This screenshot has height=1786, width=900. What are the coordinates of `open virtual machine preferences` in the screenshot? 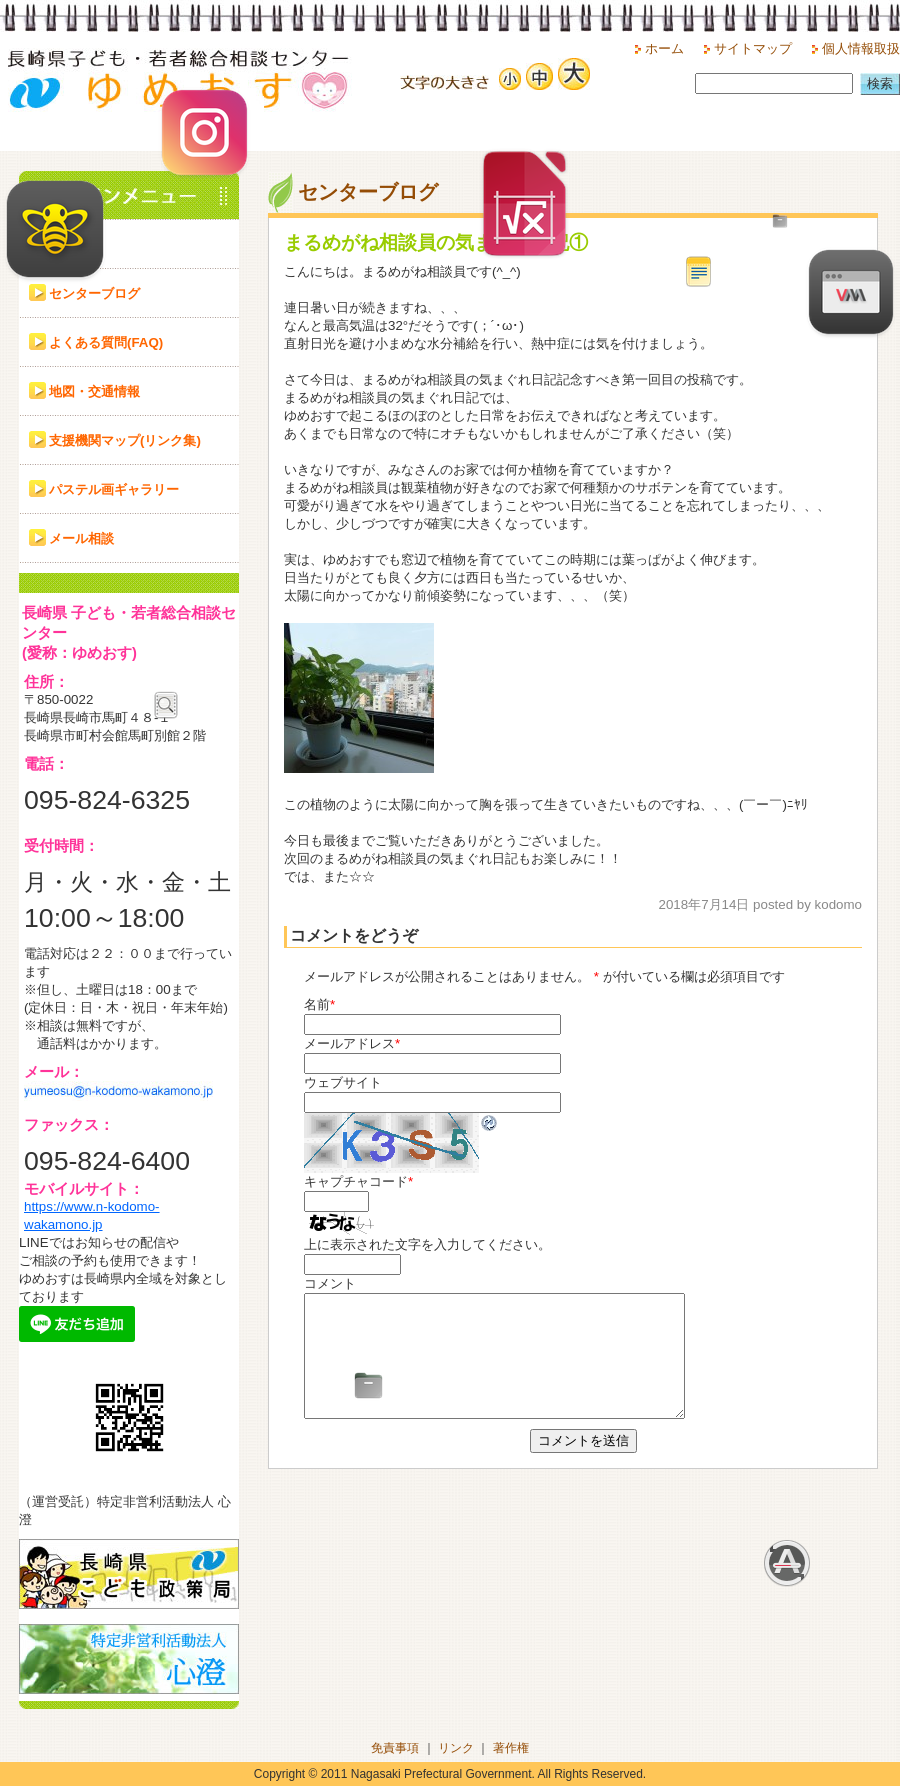 It's located at (851, 292).